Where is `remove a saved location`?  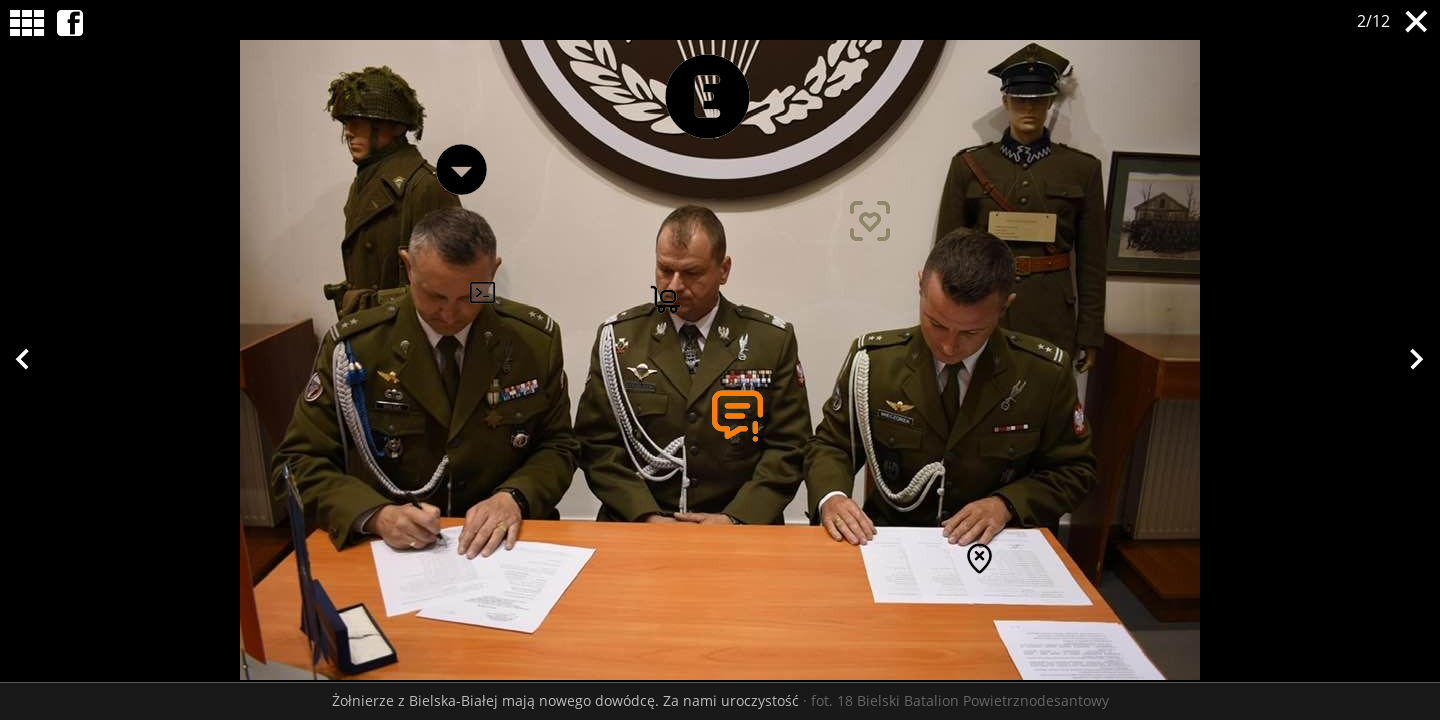
remove a saved location is located at coordinates (979, 558).